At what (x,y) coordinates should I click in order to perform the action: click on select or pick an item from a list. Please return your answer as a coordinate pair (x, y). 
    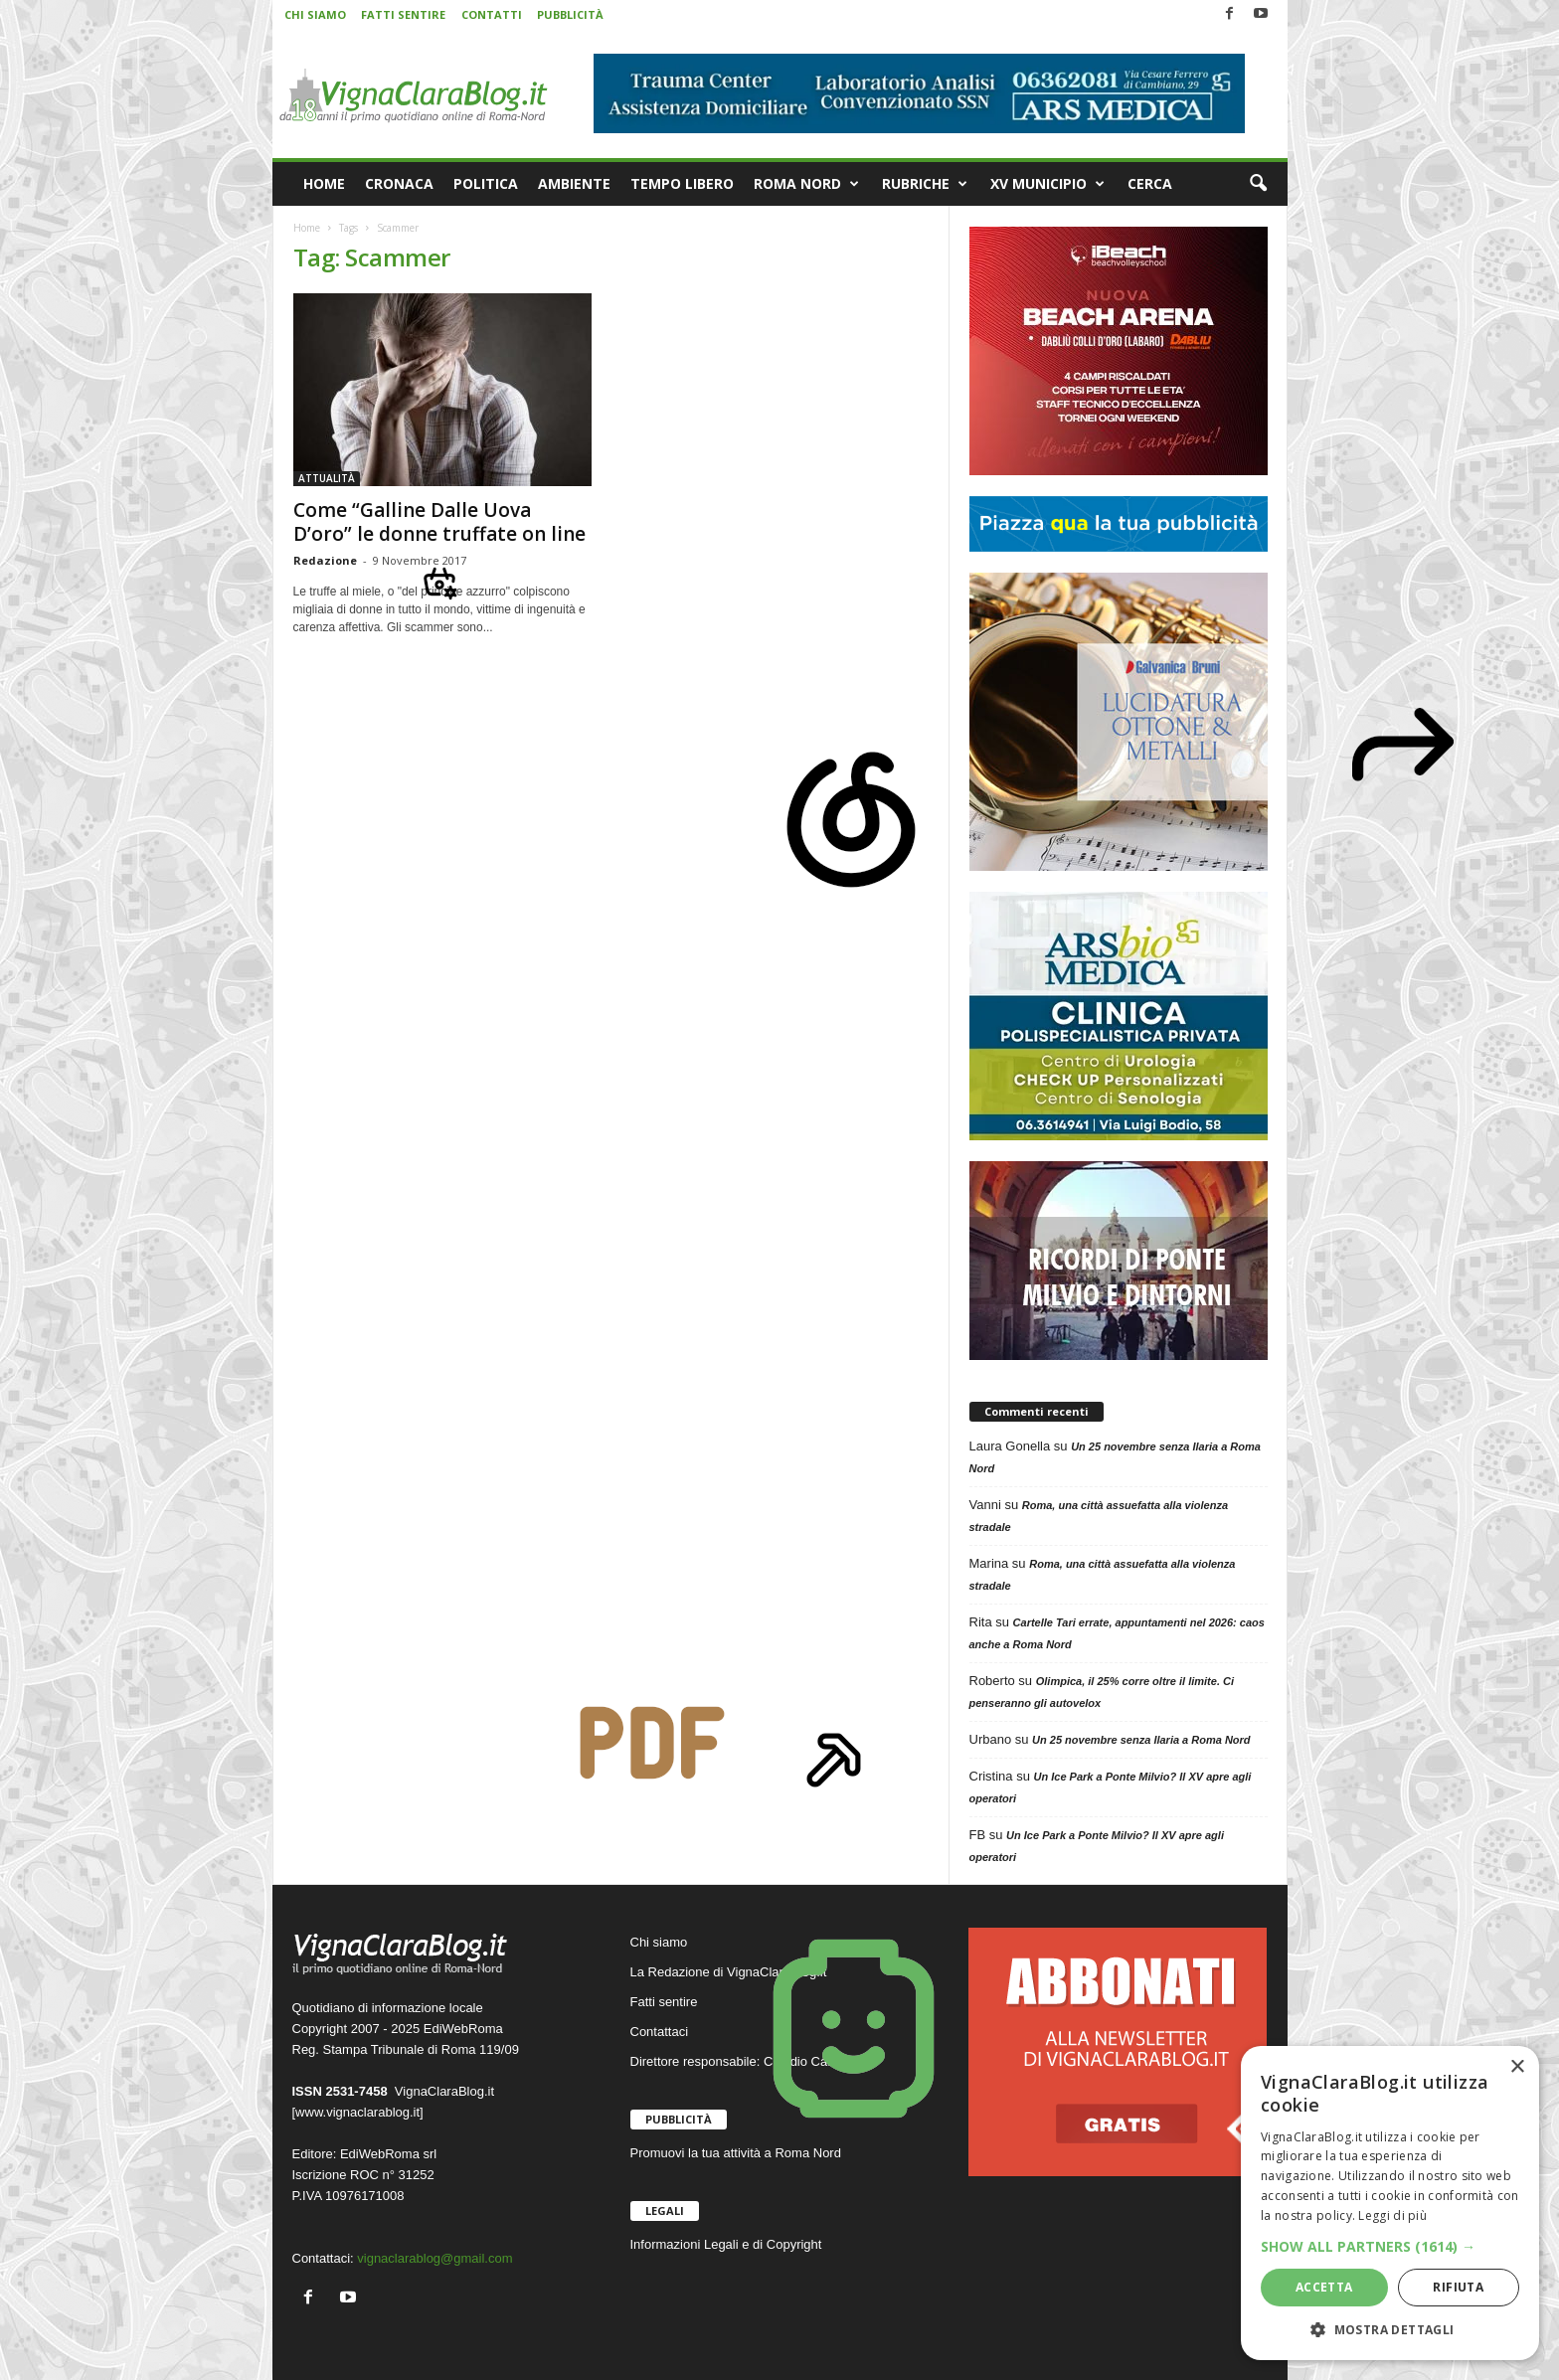
    Looking at the image, I should click on (833, 1760).